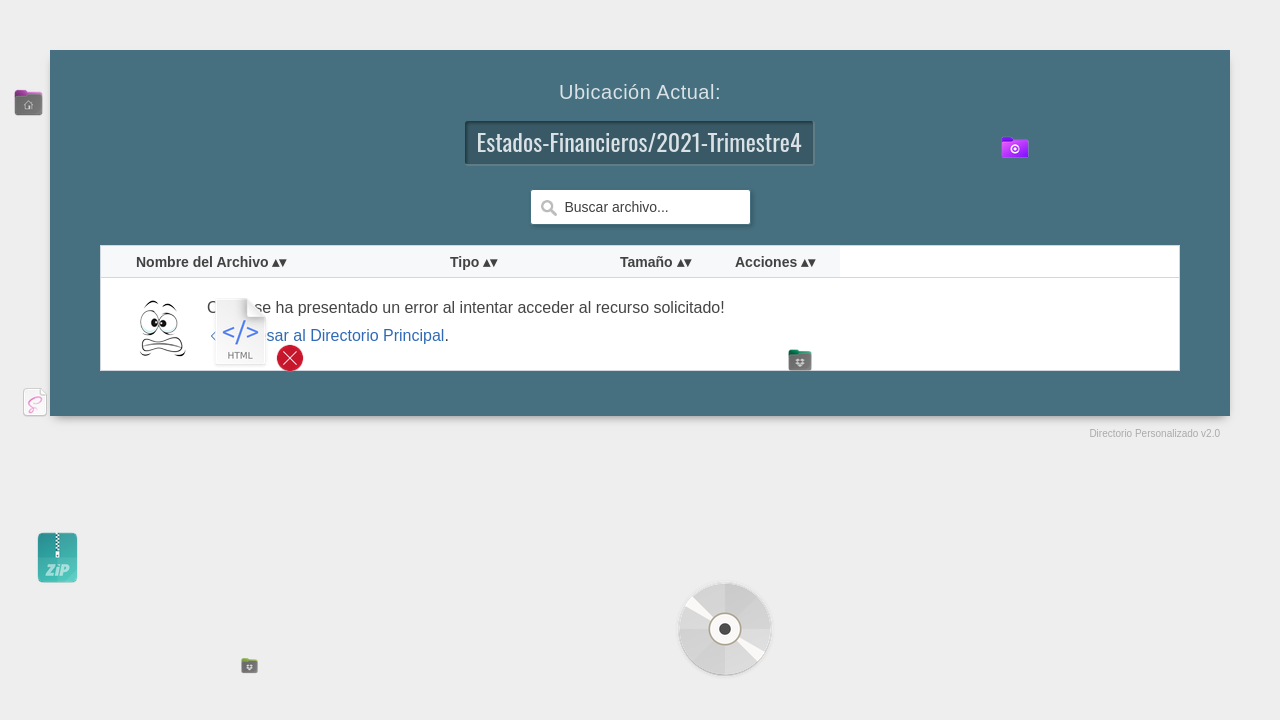 Image resolution: width=1280 pixels, height=720 pixels. What do you see at coordinates (28, 102) in the screenshot?
I see `access your home folder` at bounding box center [28, 102].